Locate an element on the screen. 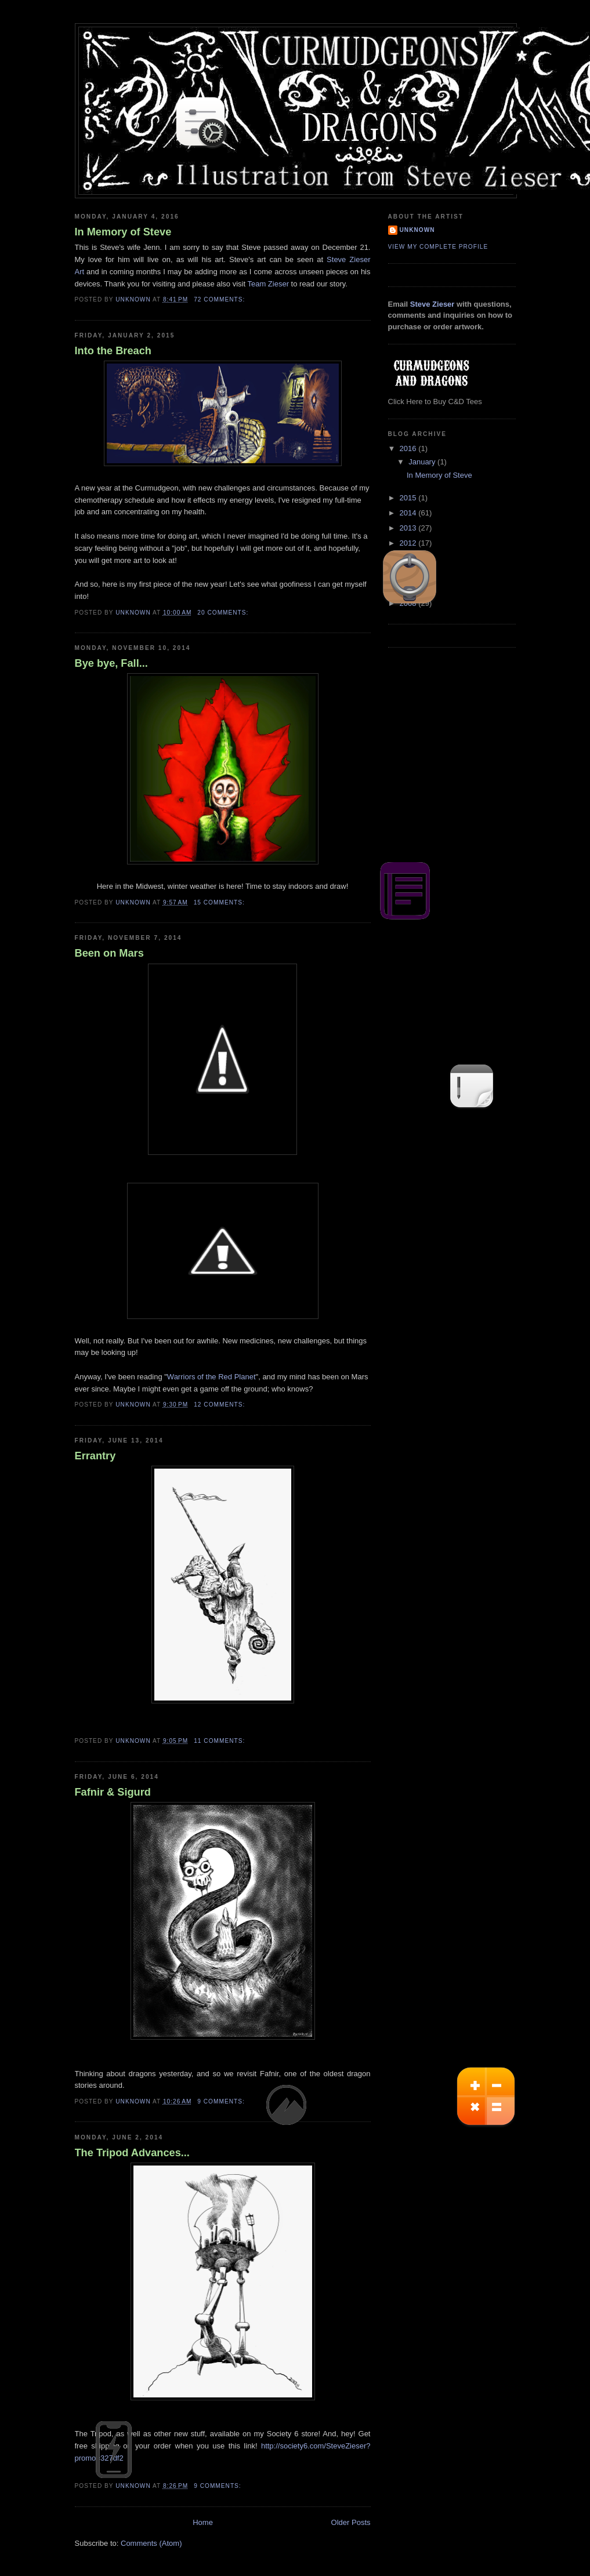 The width and height of the screenshot is (590, 2576). configure tablet or stylus input settings is located at coordinates (472, 1086).